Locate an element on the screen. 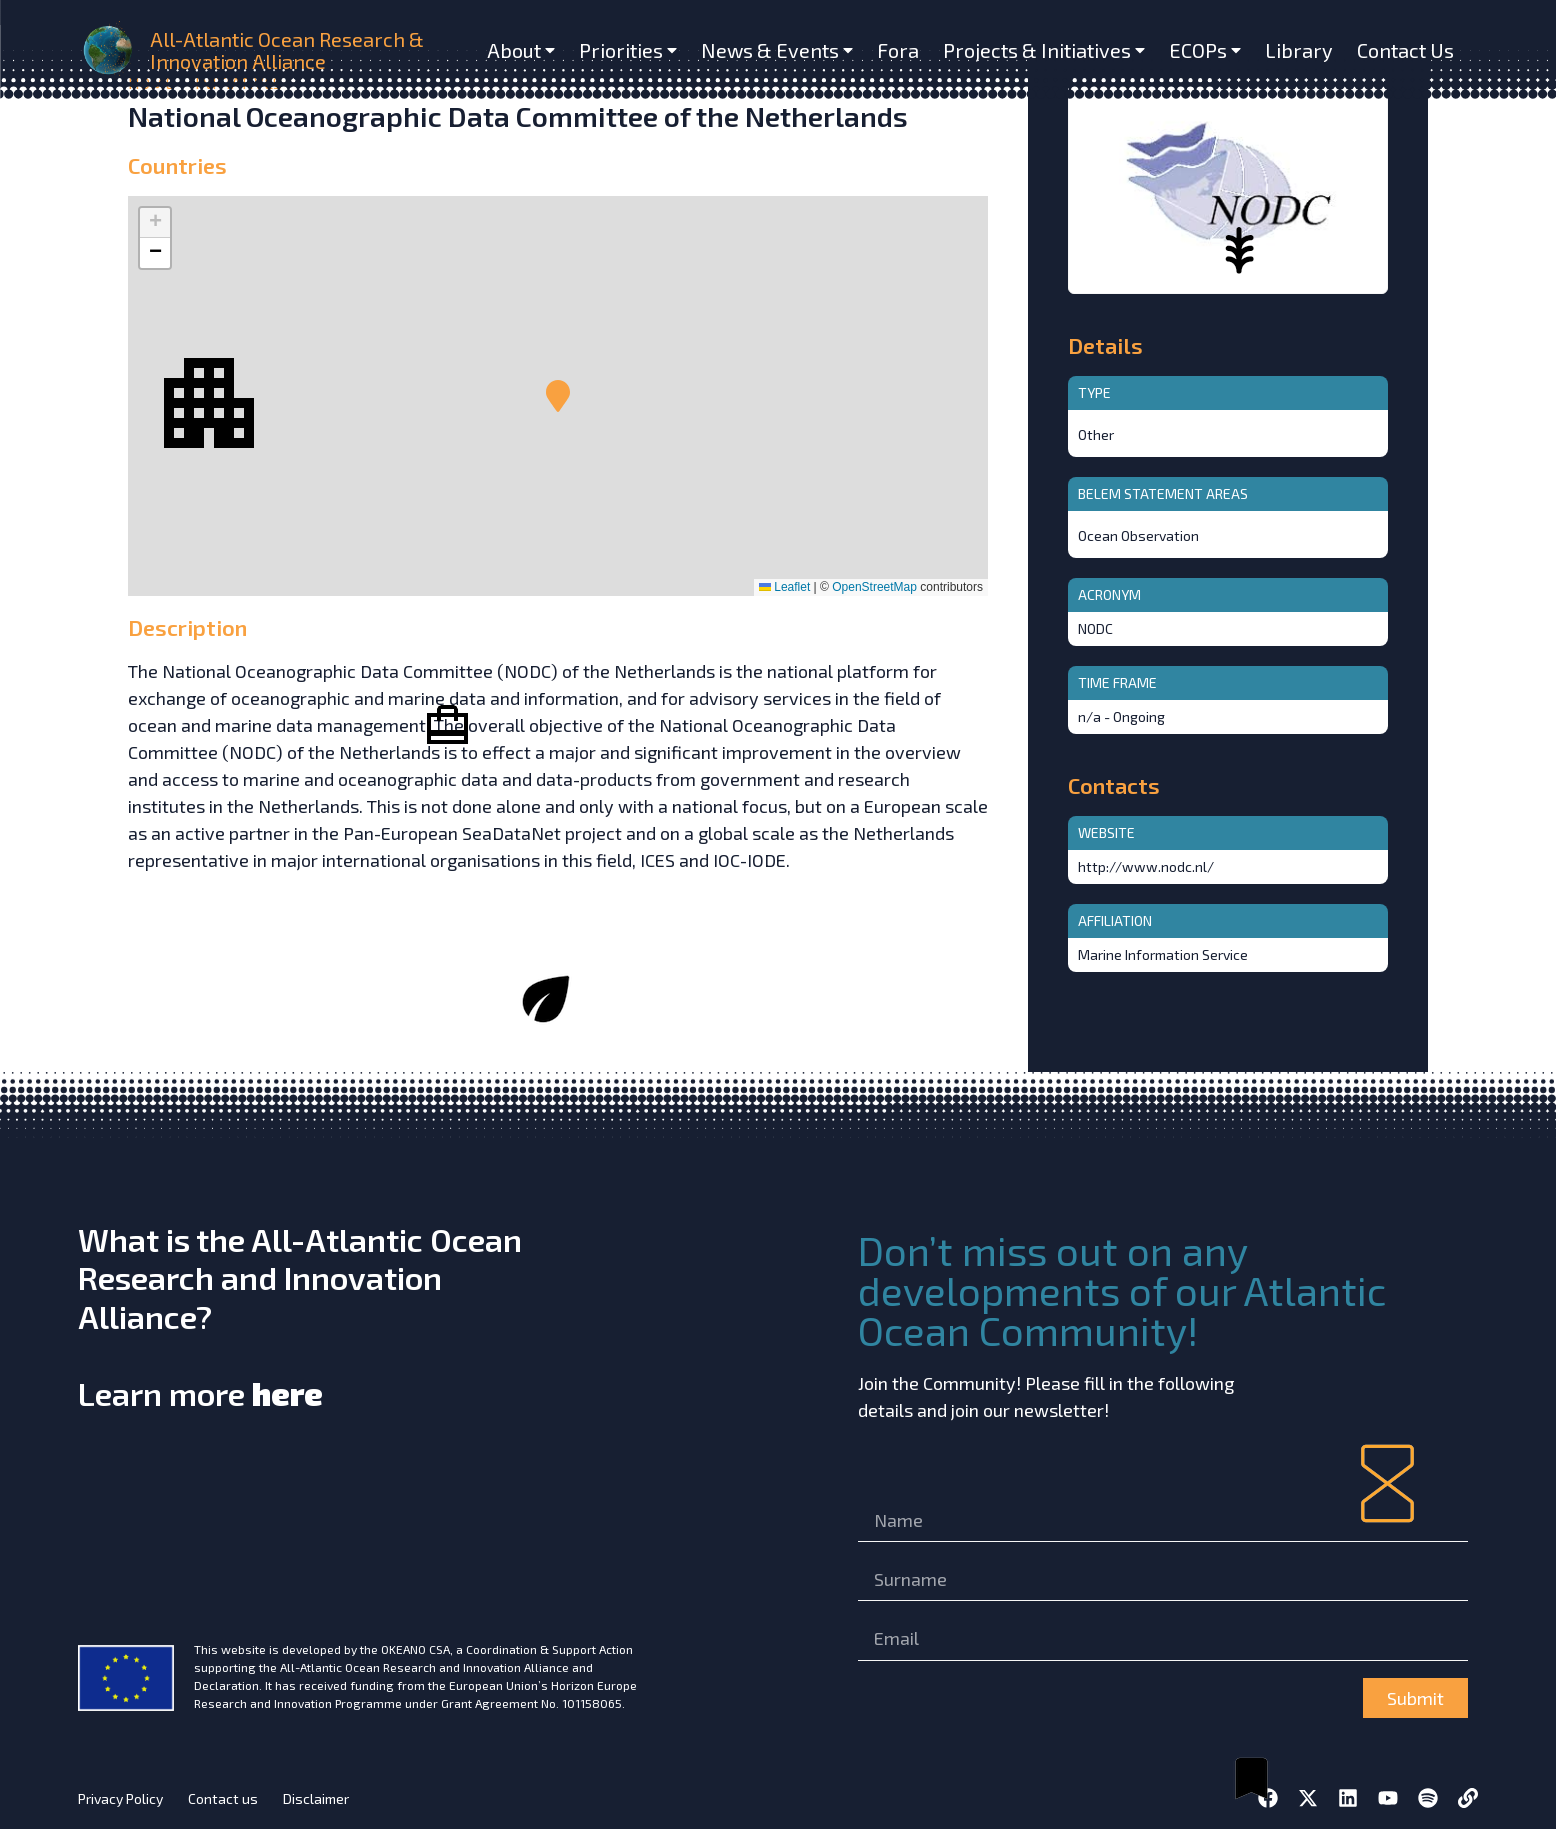  bookmark this item is located at coordinates (1251, 1778).